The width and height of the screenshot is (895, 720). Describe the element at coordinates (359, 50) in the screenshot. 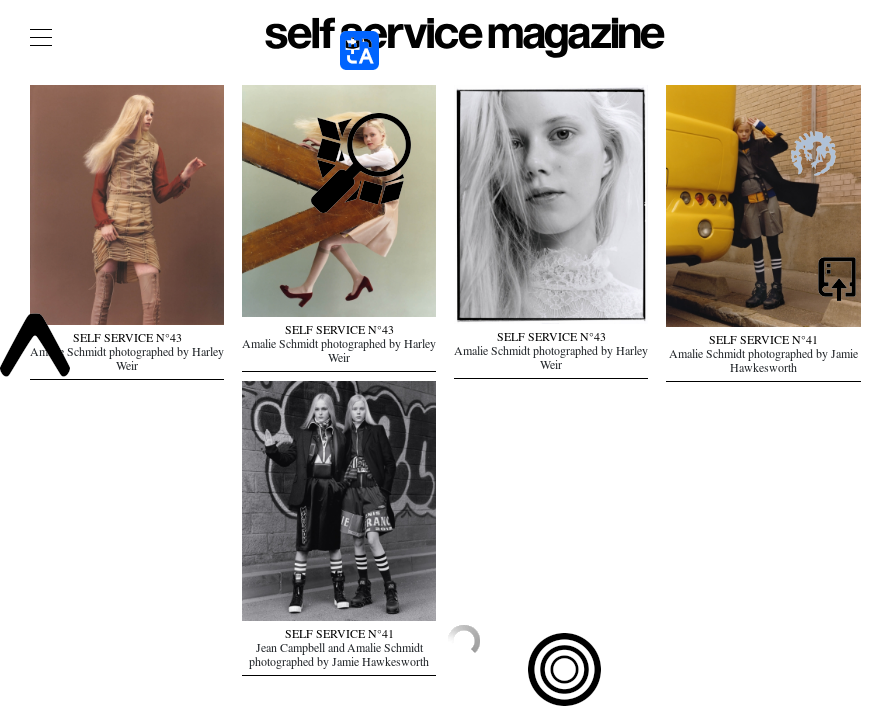

I see `open immersive translate extension` at that location.